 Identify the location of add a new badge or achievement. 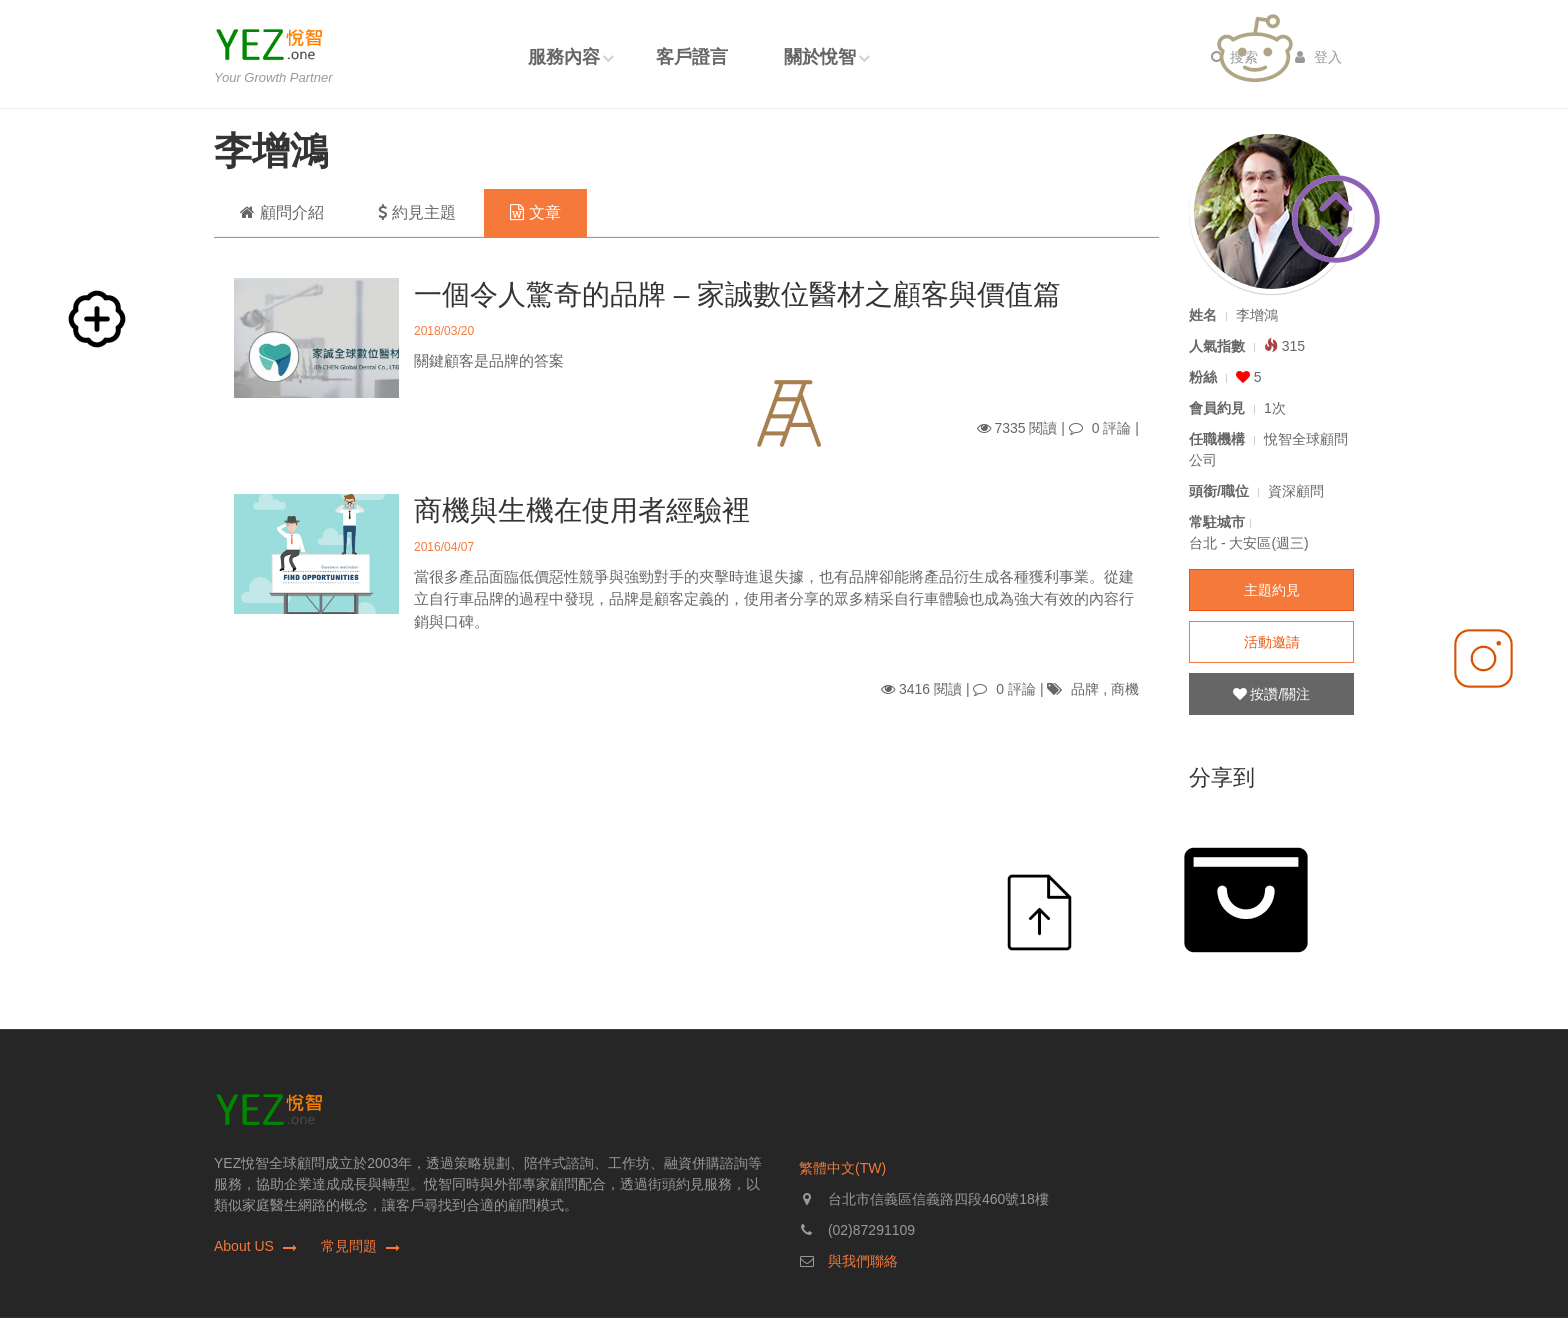
(97, 319).